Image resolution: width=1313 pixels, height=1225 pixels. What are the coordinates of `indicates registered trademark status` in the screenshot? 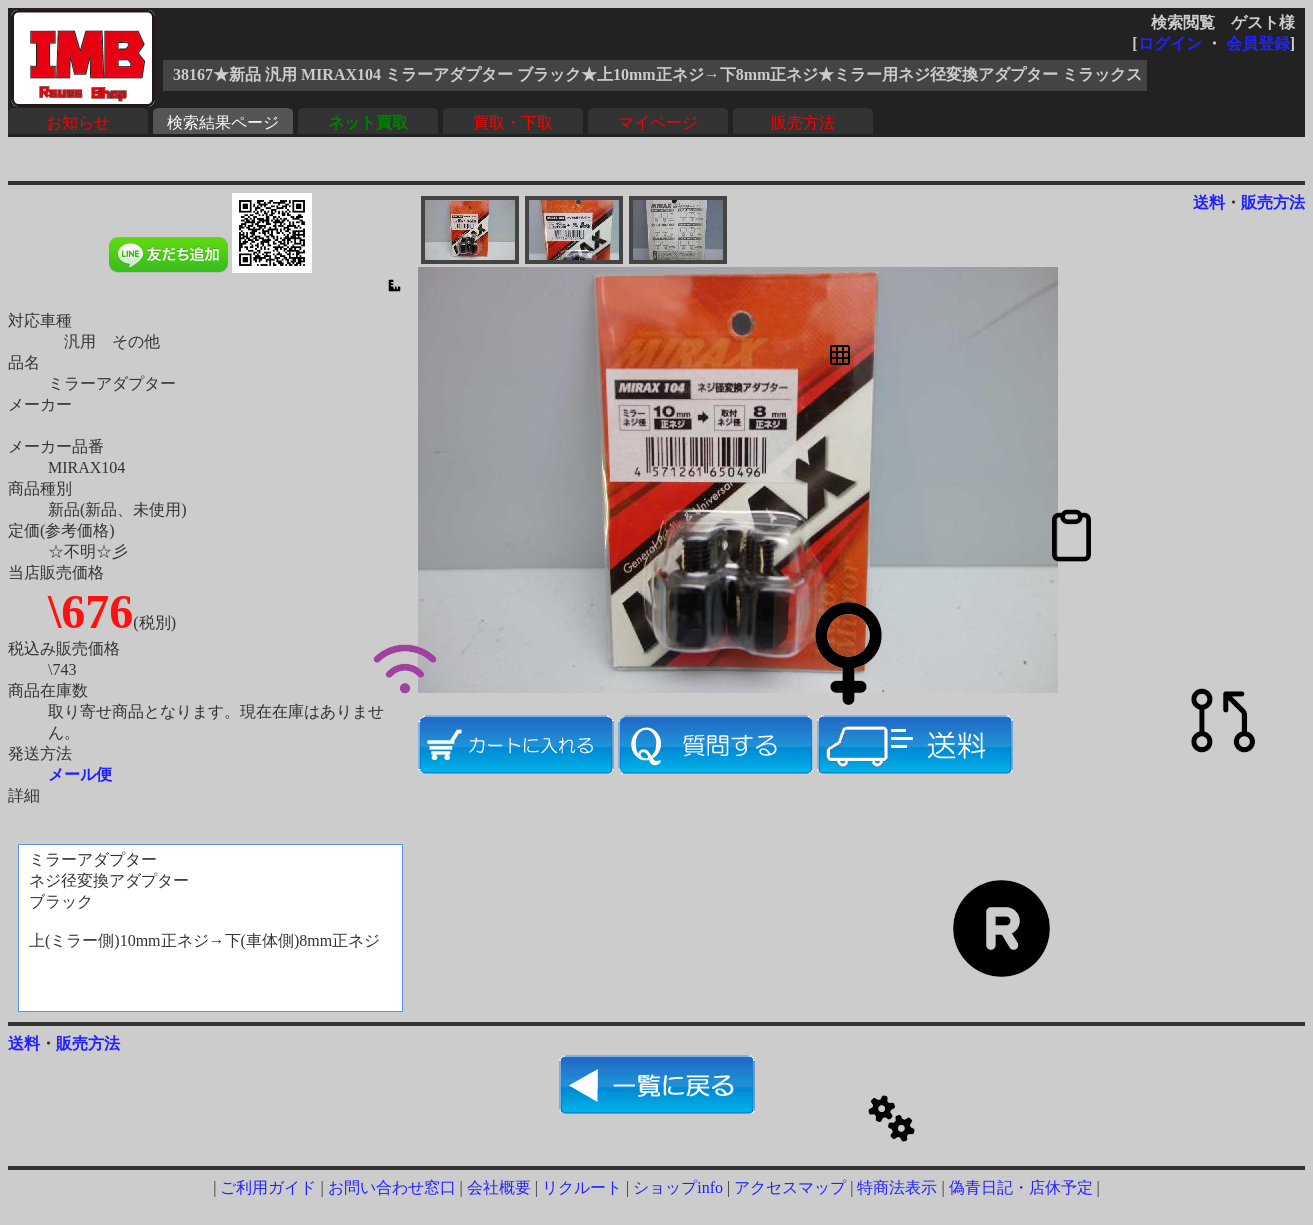 It's located at (1001, 928).